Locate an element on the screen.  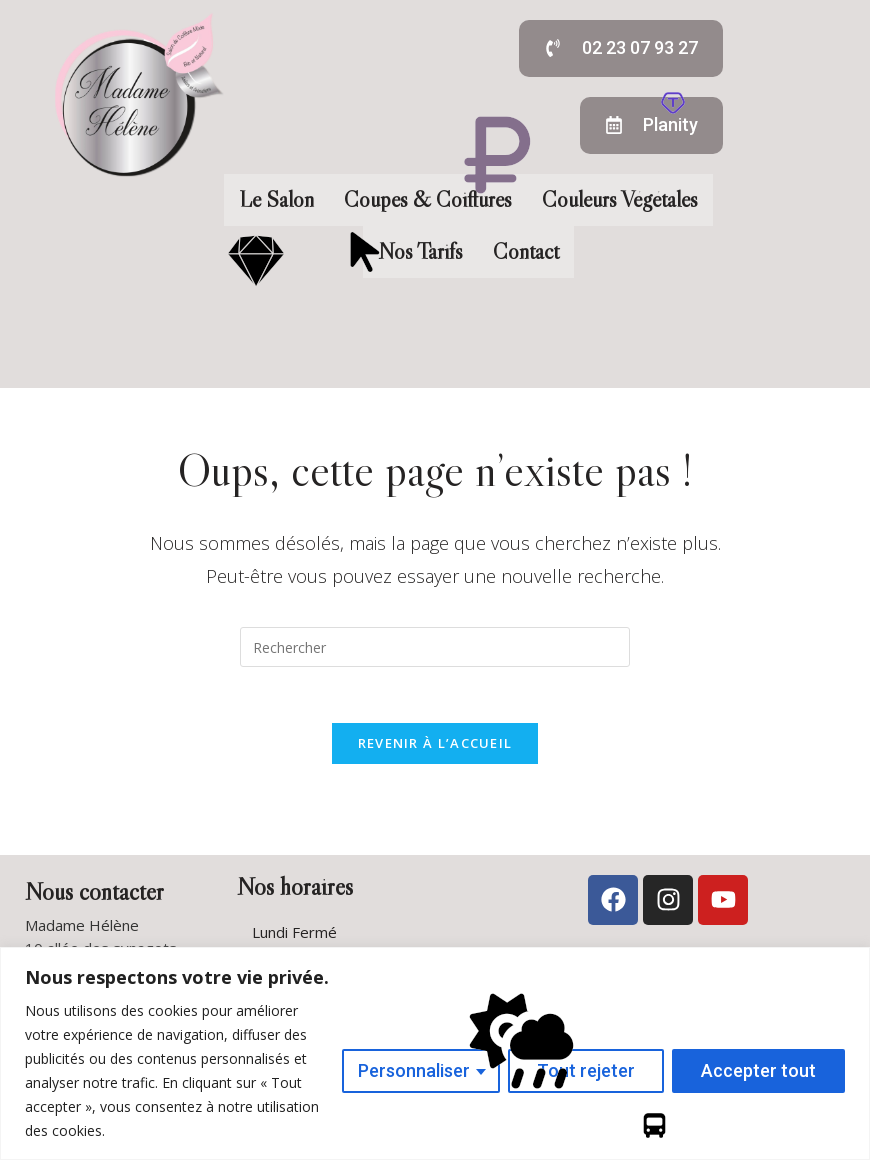
current weather conditions with mixed sun and rain is located at coordinates (521, 1042).